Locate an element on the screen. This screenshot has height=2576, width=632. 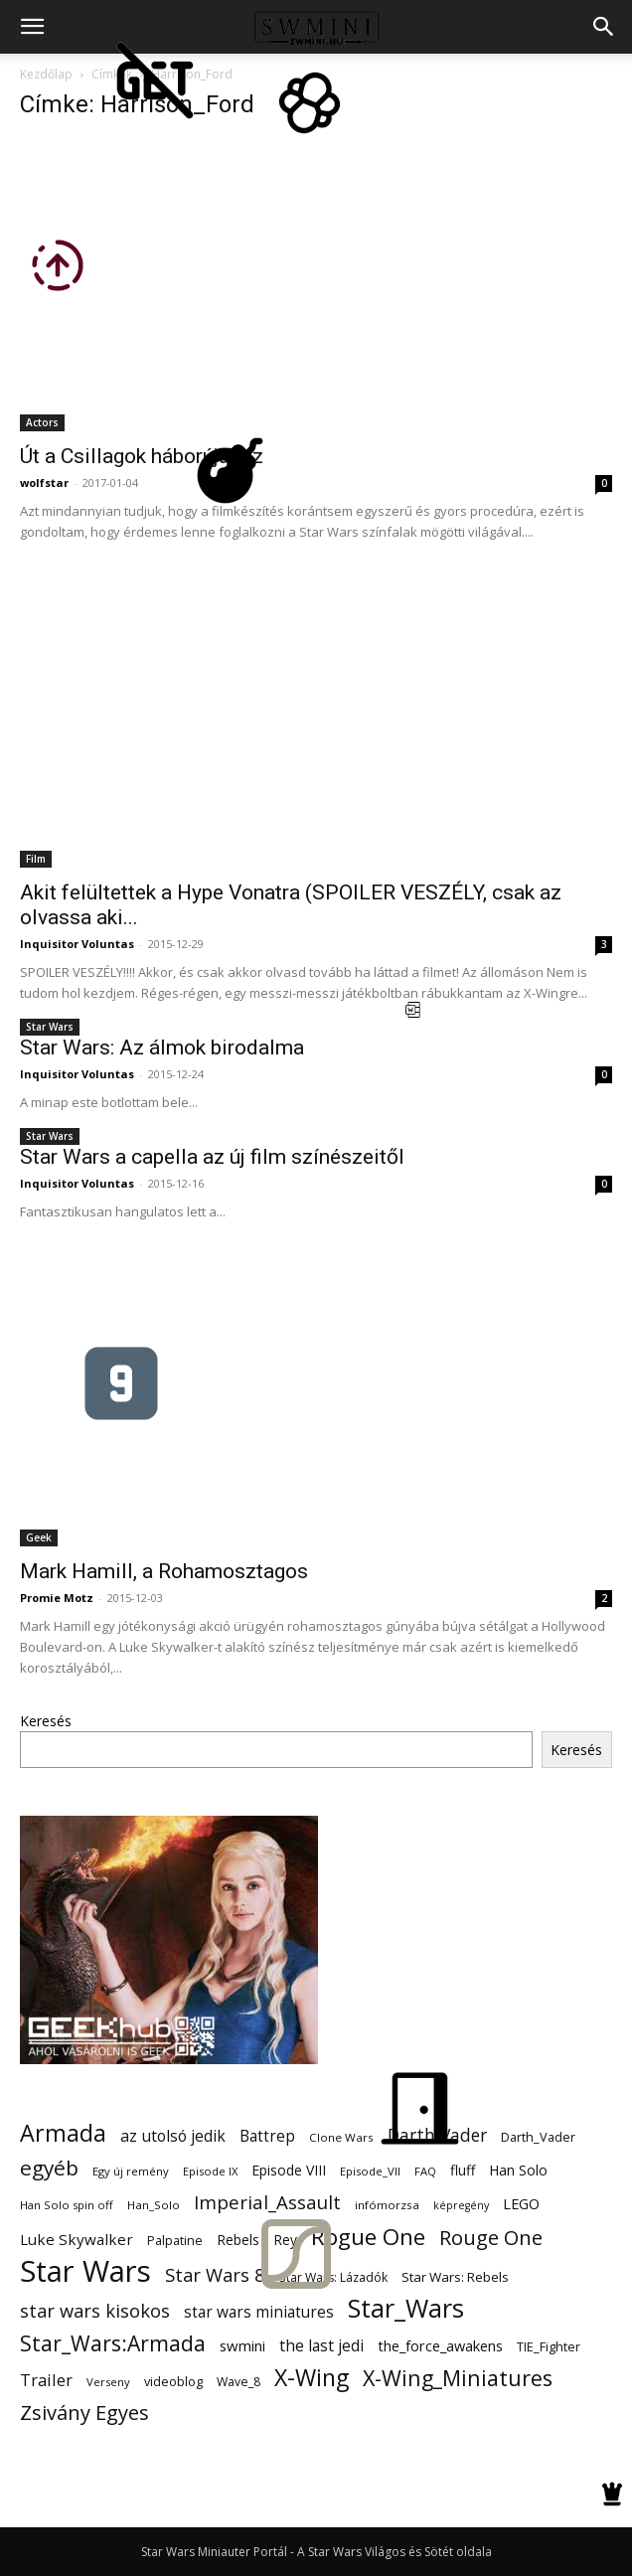
adjust display contrast settings is located at coordinates (296, 2254).